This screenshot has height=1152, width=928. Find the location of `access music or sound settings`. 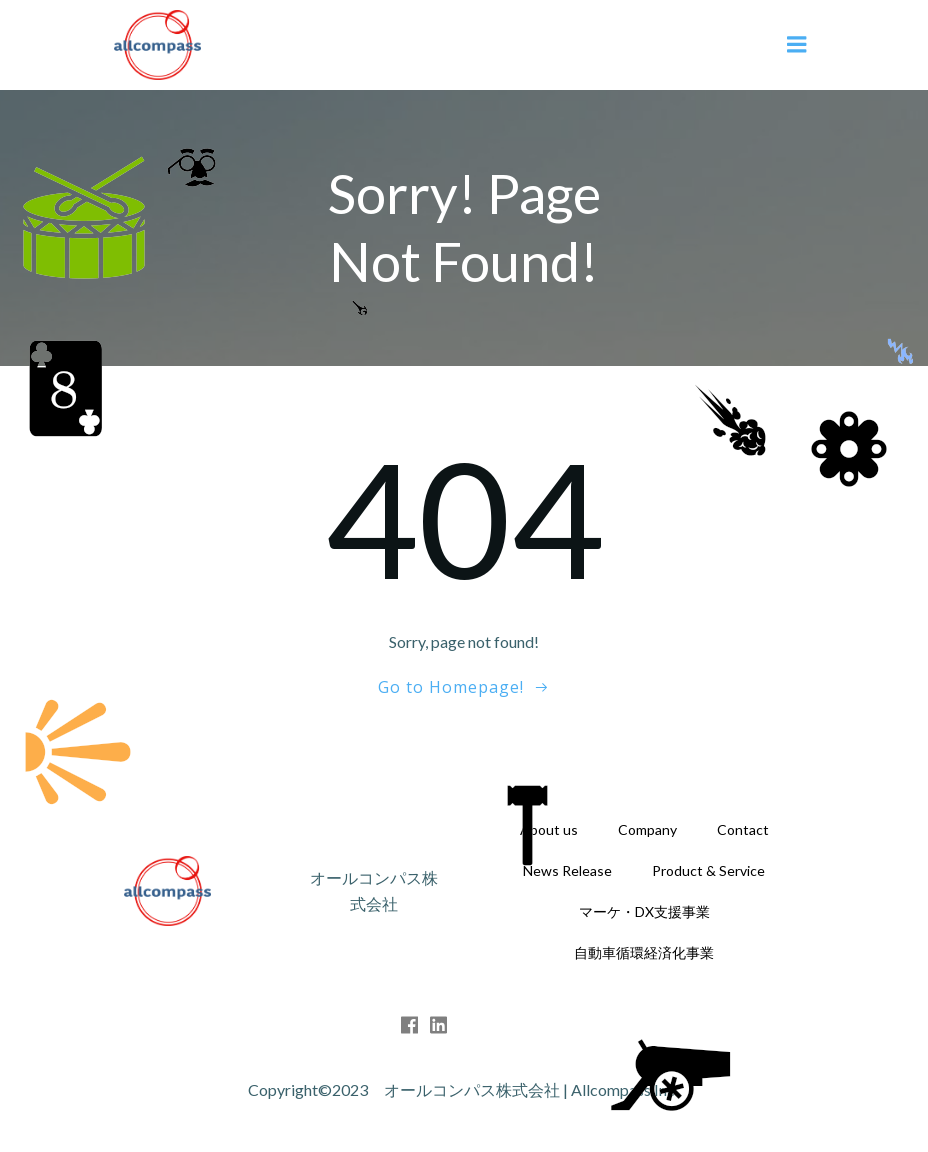

access music or sound settings is located at coordinates (84, 217).